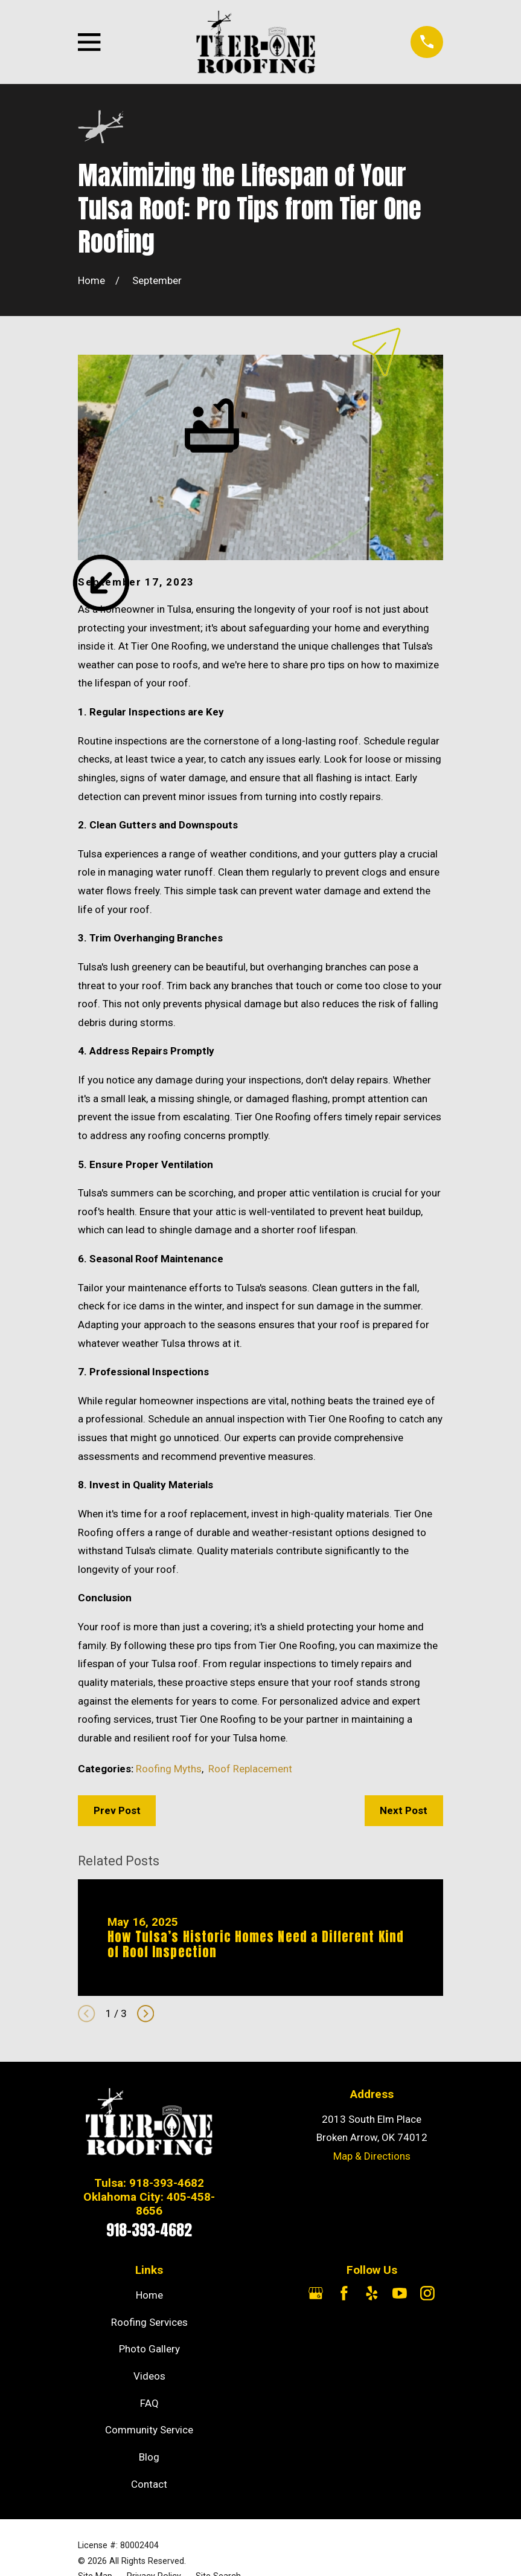 The image size is (521, 2576). What do you see at coordinates (378, 350) in the screenshot?
I see `send a message` at bounding box center [378, 350].